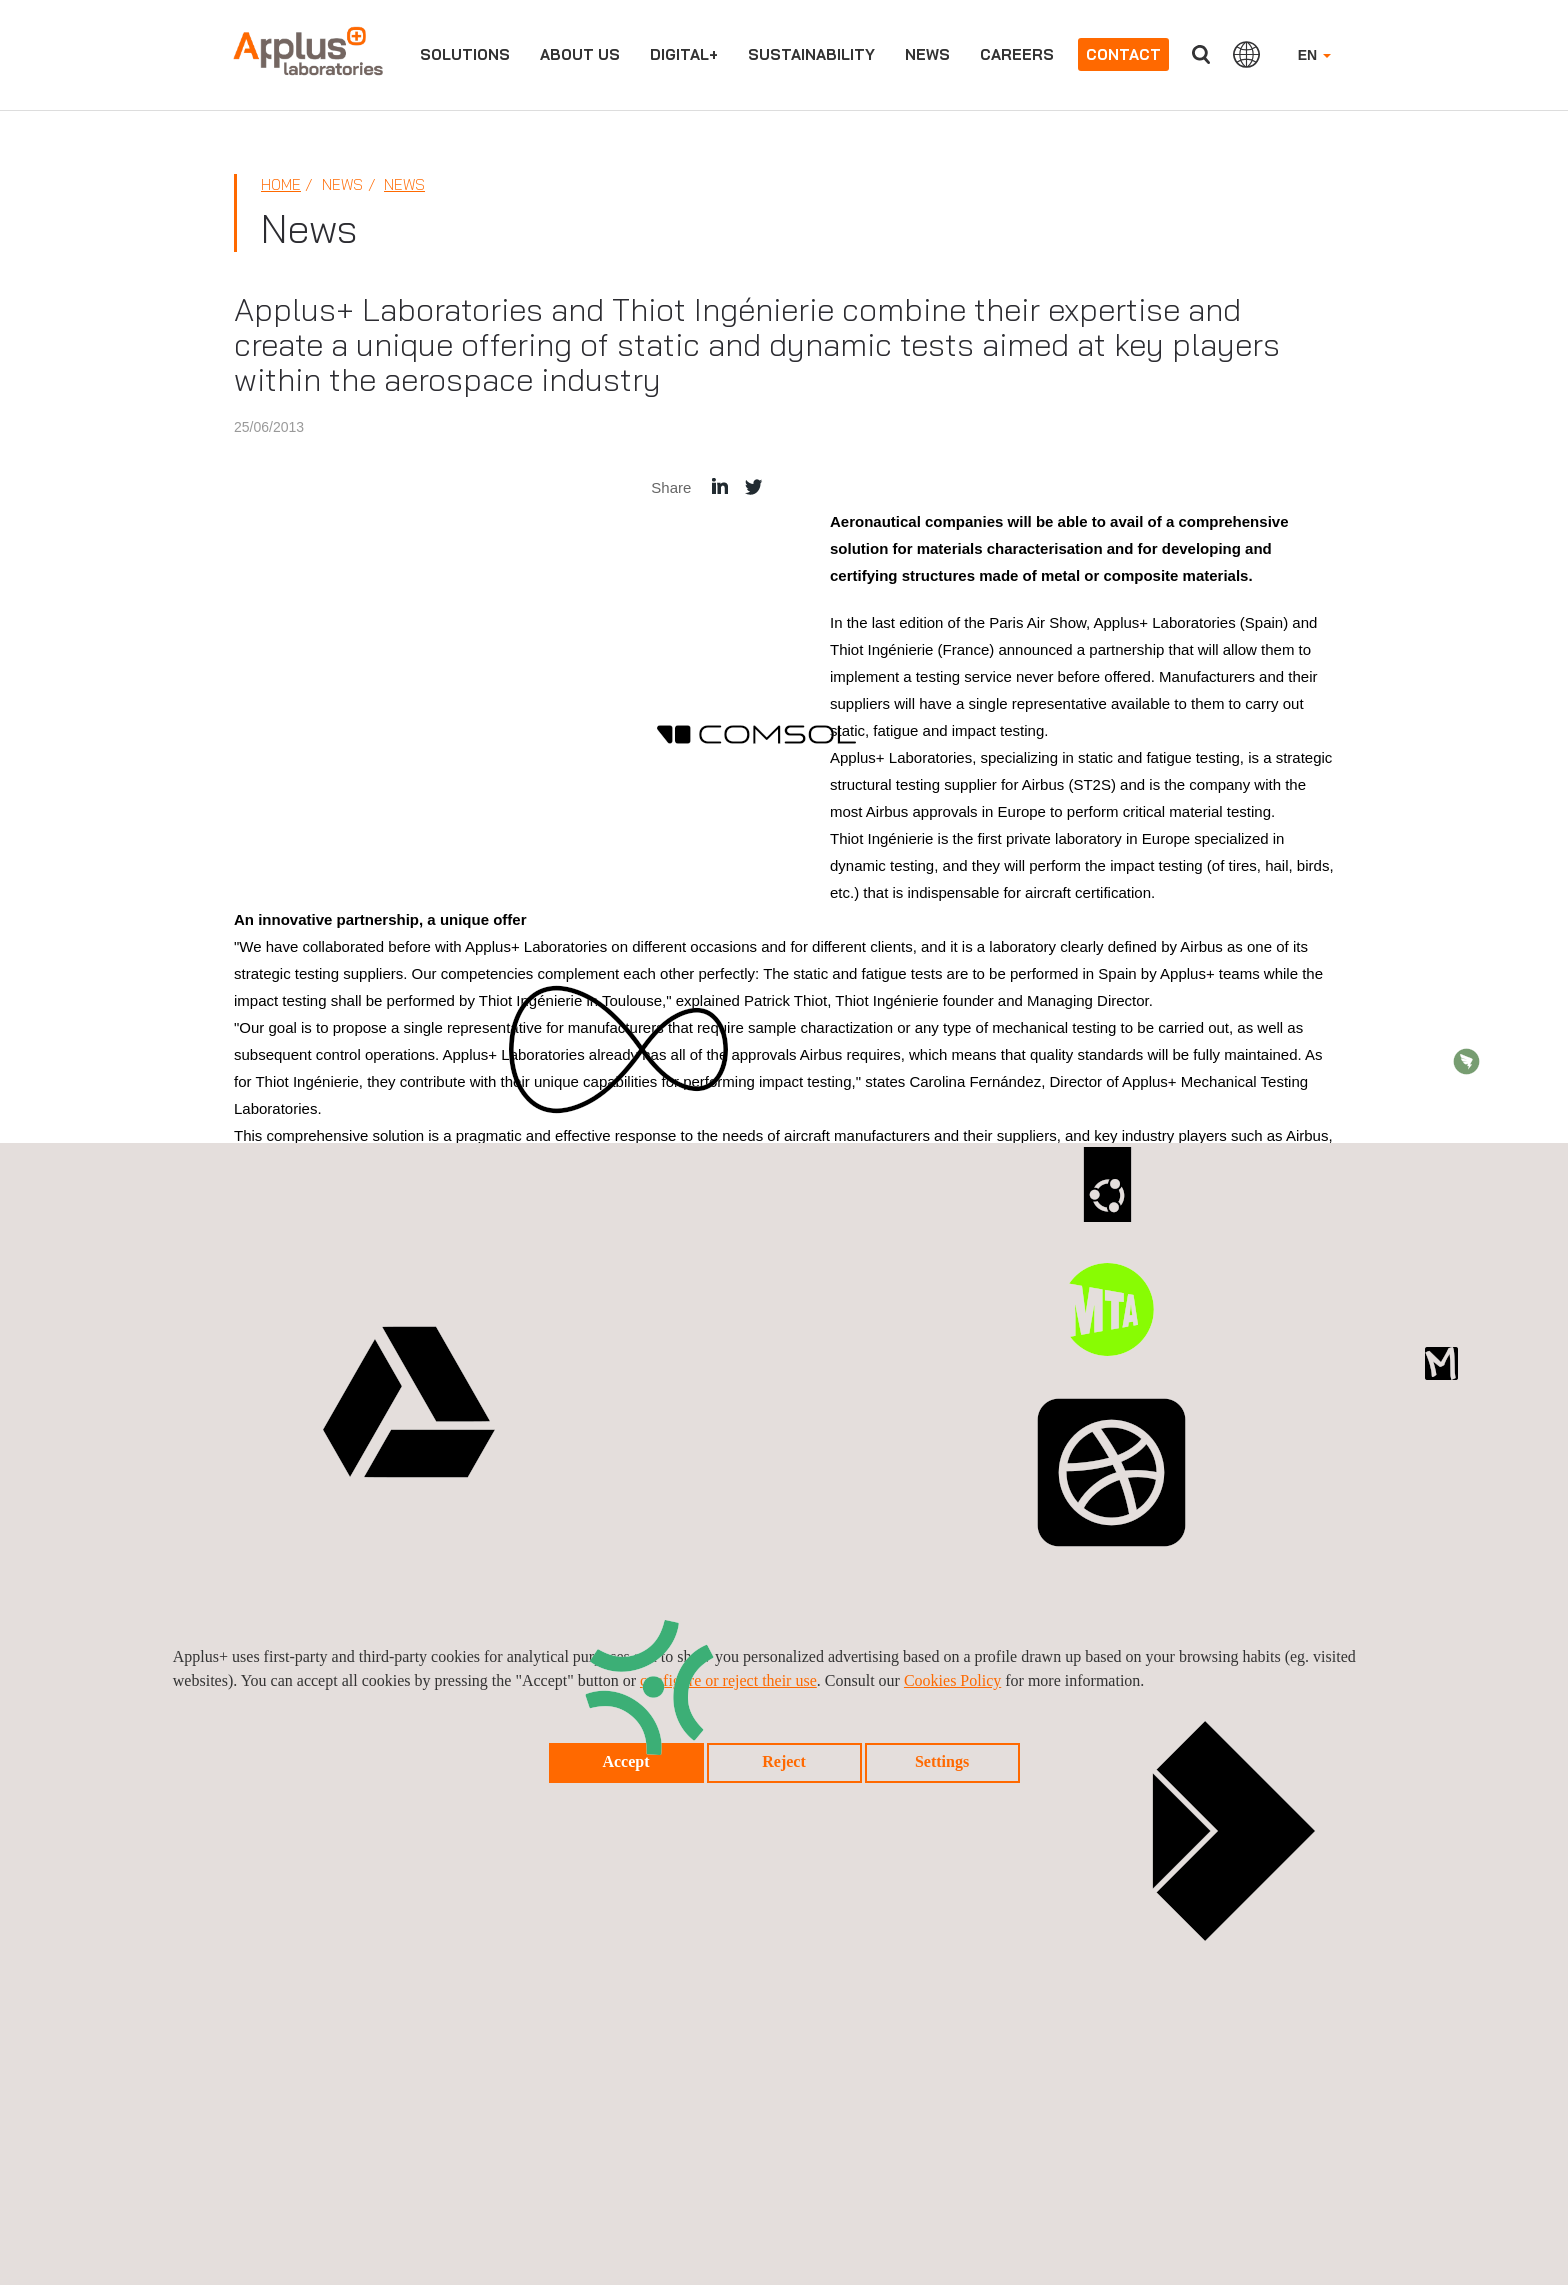 This screenshot has height=2285, width=1568. I want to click on open DingTalk messaging app, so click(1466, 1061).